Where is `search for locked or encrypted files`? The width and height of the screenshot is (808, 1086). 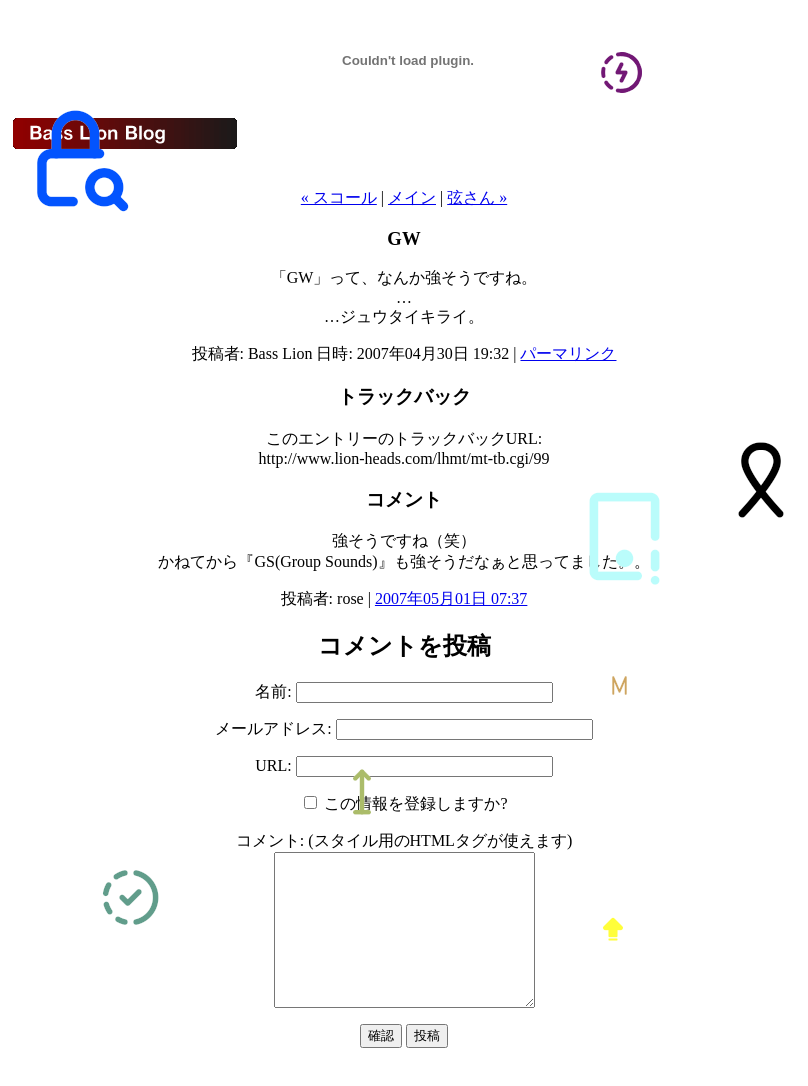 search for locked or encrypted files is located at coordinates (75, 158).